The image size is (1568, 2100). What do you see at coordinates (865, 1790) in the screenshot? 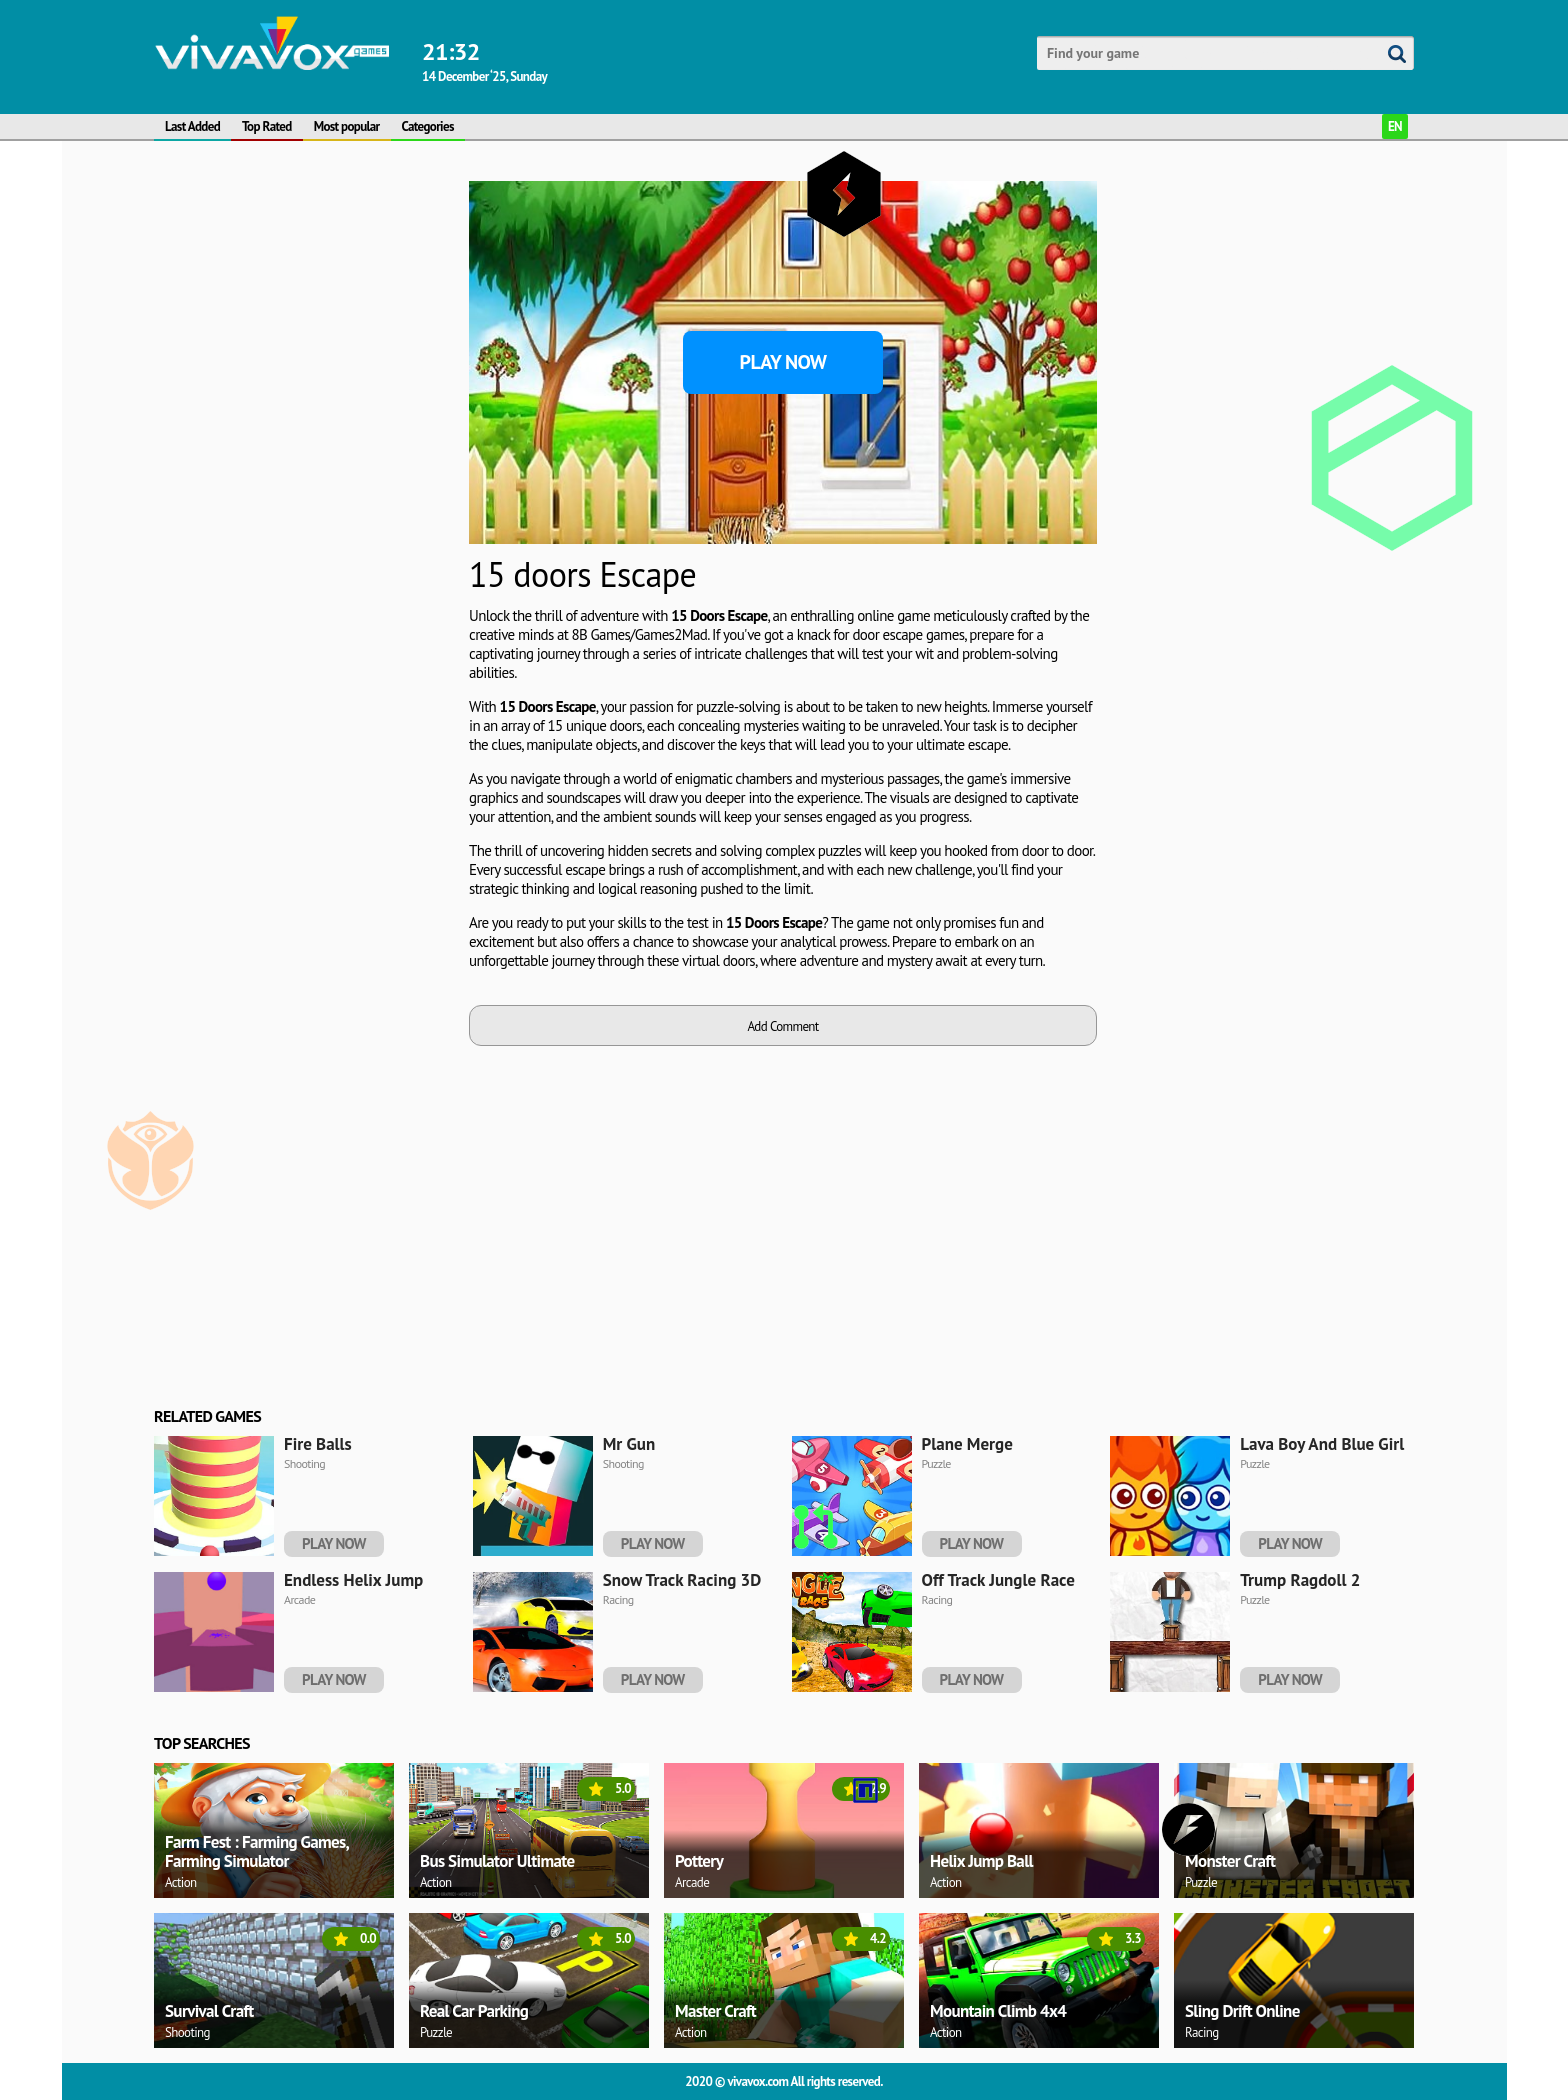
I see `npm package registry logo` at bounding box center [865, 1790].